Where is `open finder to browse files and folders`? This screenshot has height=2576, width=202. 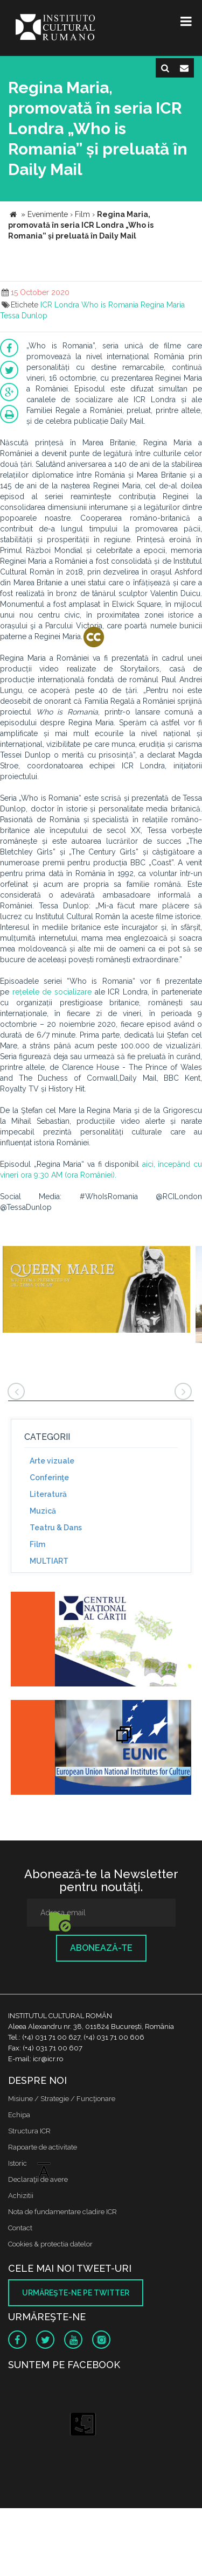 open finder to browse files and folders is located at coordinates (83, 2424).